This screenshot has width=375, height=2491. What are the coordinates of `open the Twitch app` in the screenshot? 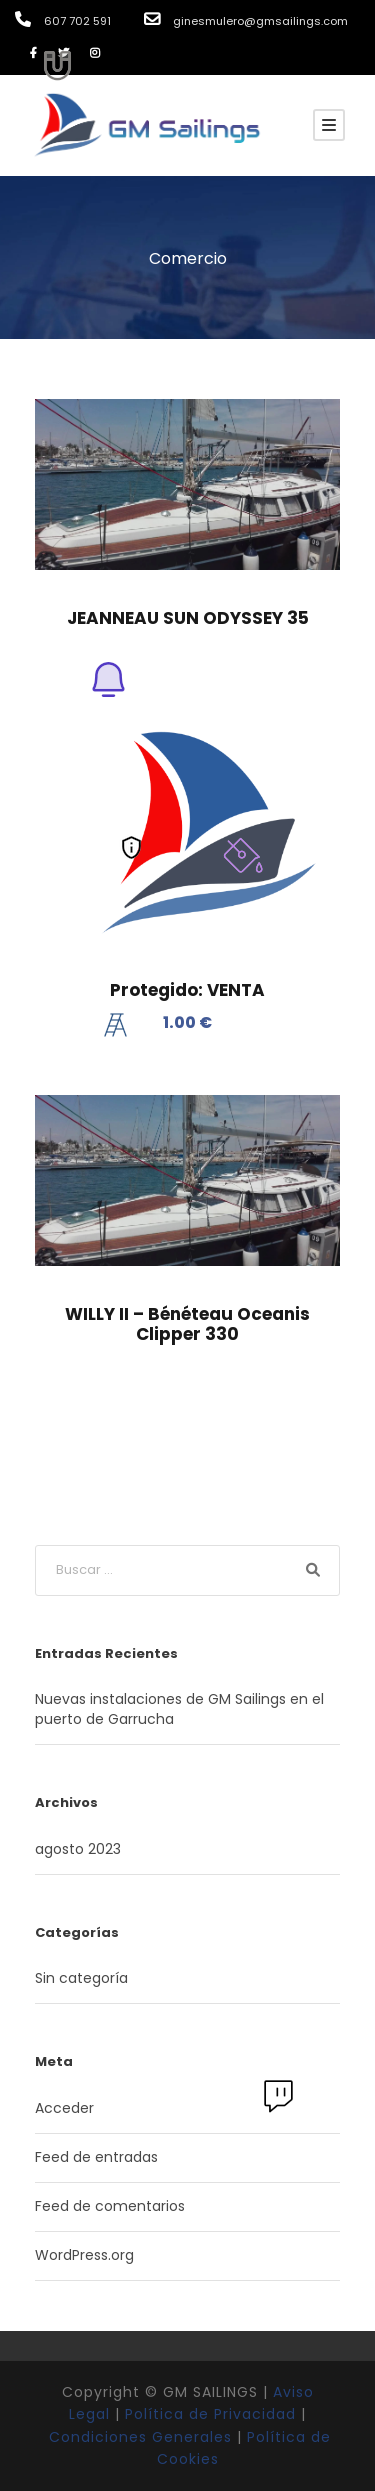 It's located at (278, 2094).